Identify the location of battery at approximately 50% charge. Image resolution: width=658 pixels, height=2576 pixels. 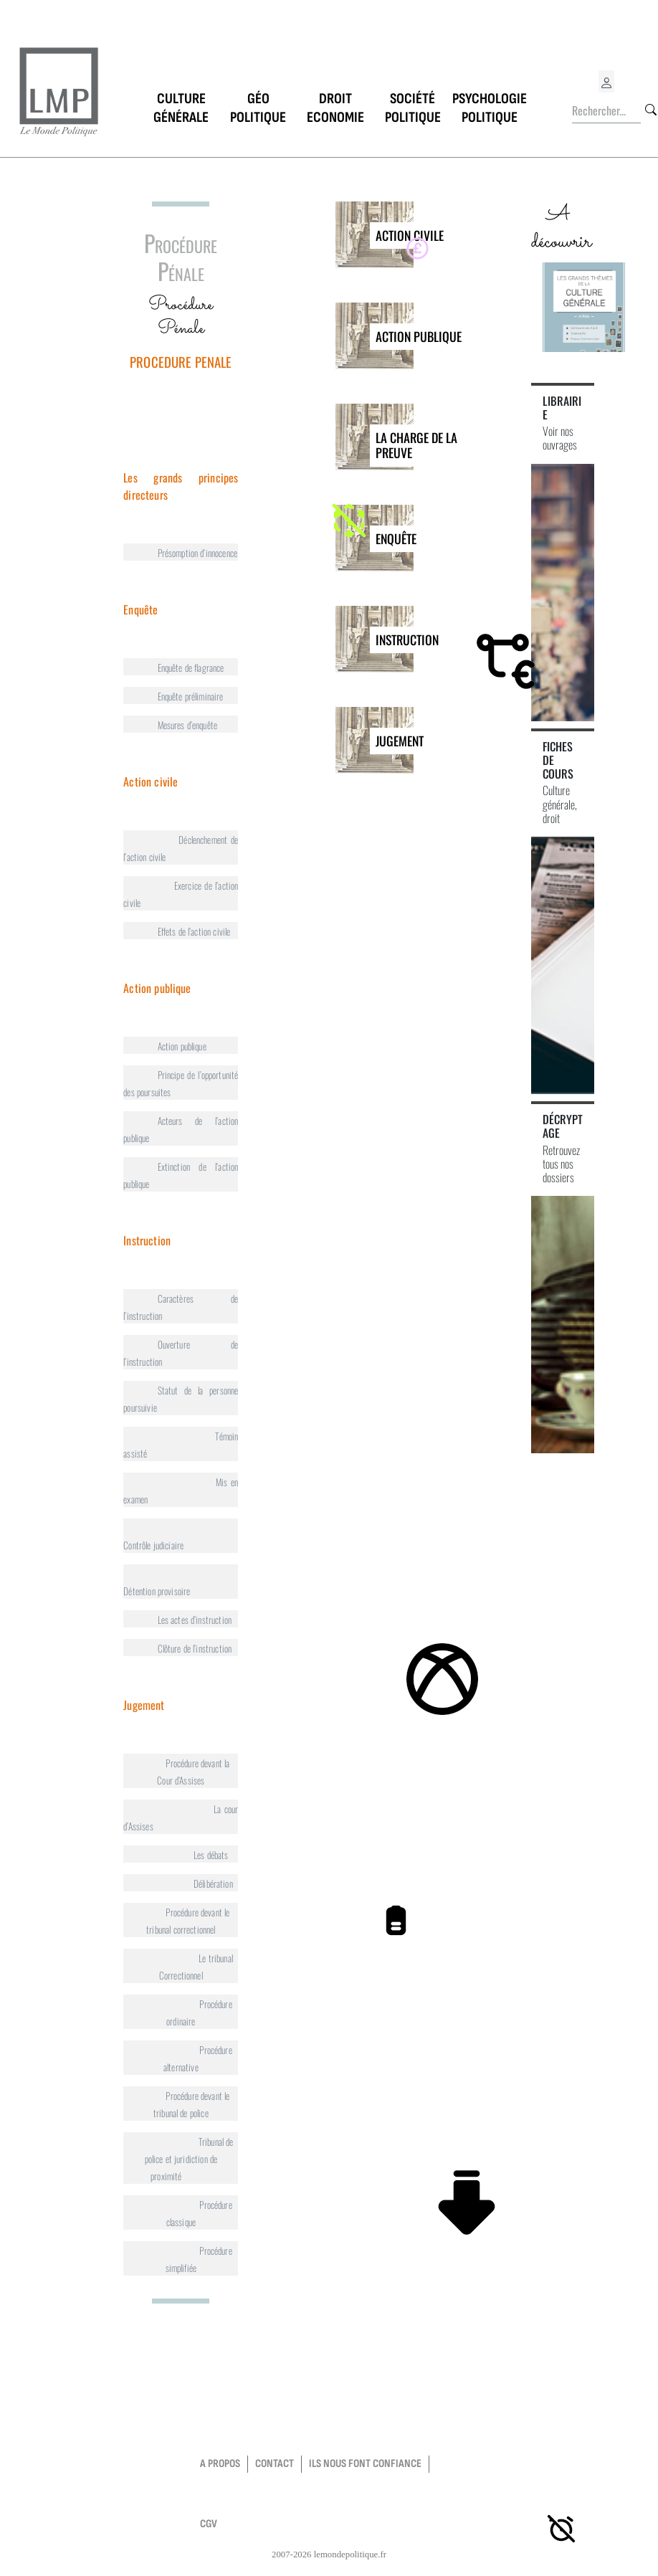
(396, 1920).